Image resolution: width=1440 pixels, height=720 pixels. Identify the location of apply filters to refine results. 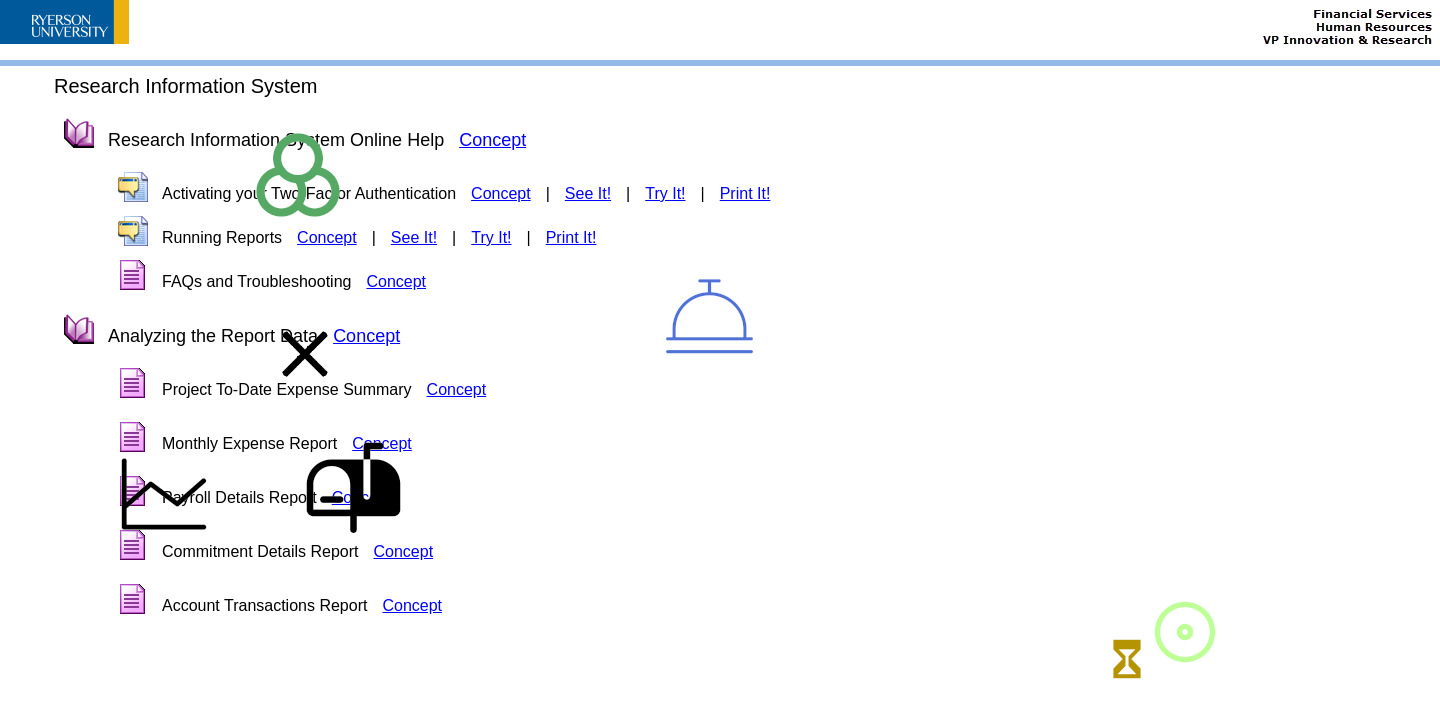
(298, 175).